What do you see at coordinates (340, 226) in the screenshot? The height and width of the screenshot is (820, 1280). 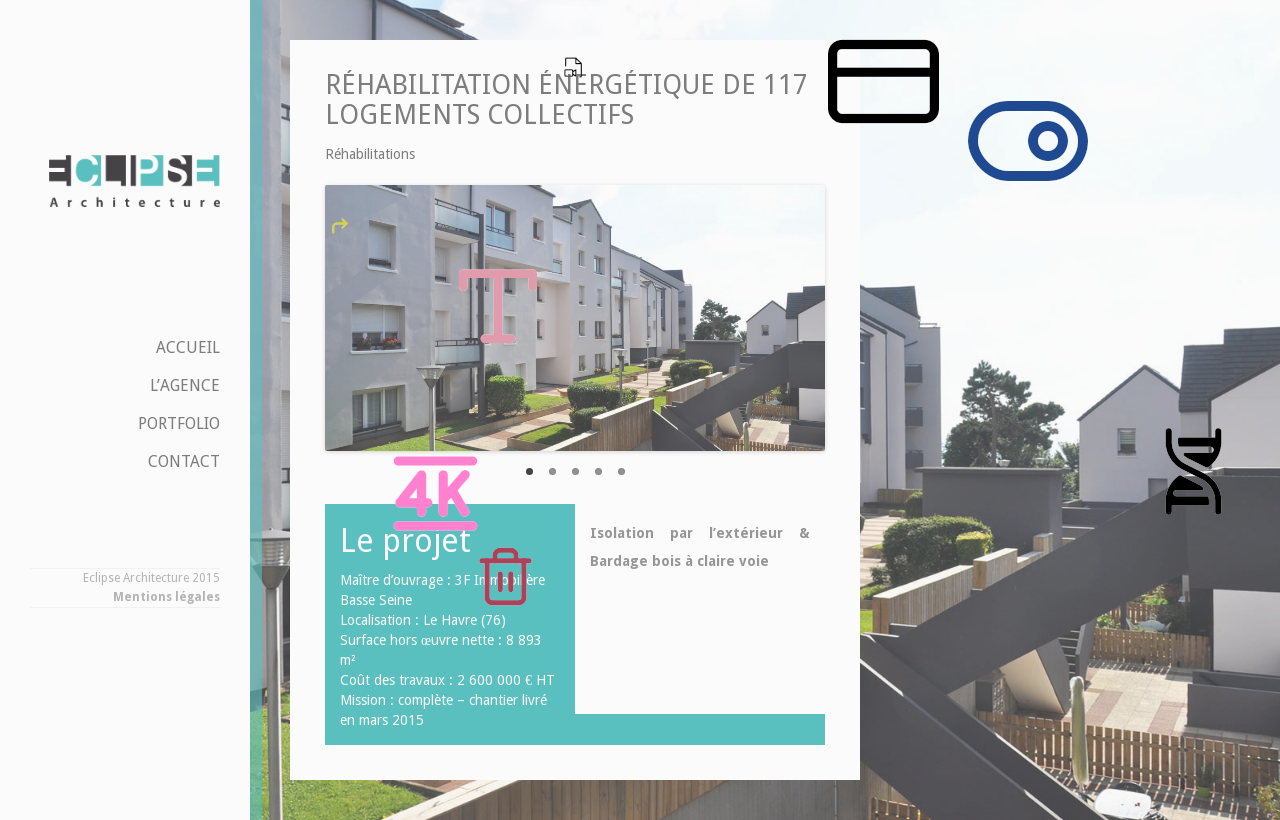 I see `share or forward content` at bounding box center [340, 226].